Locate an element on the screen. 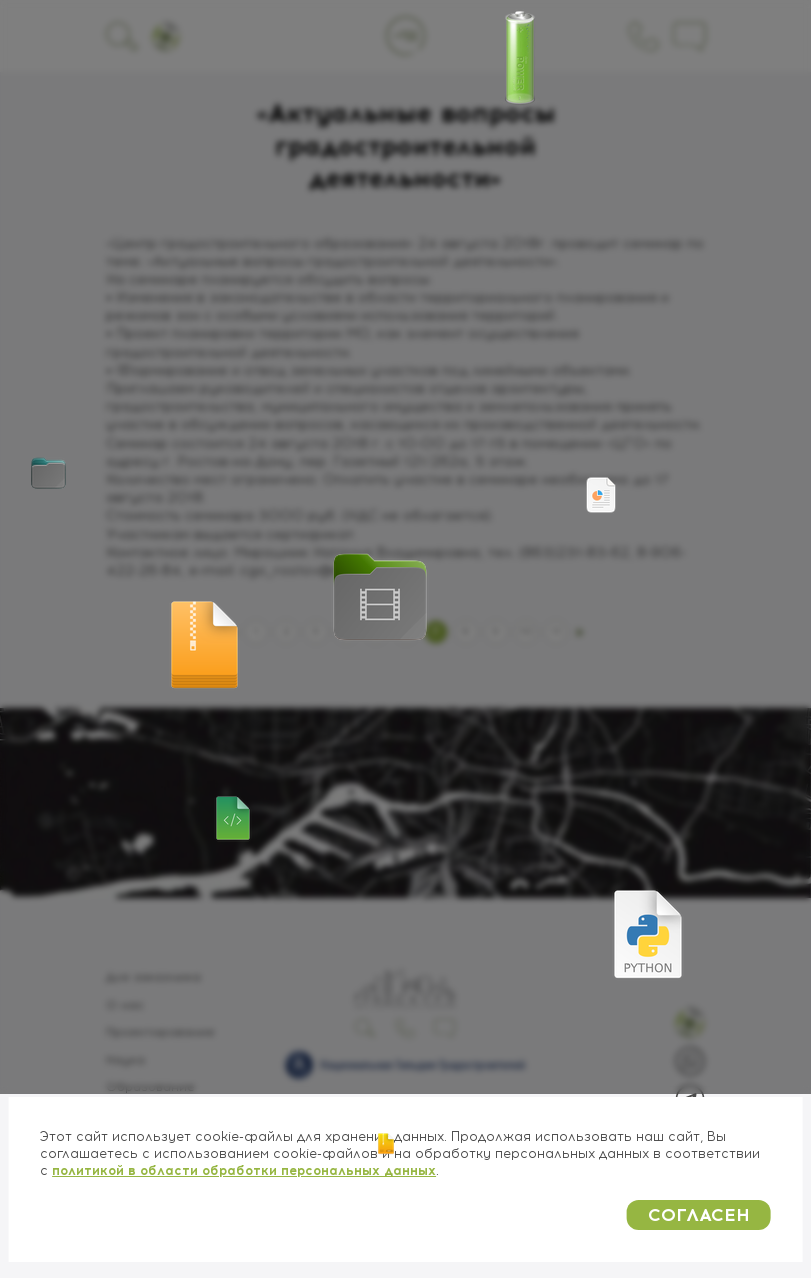 The width and height of the screenshot is (811, 1278). open folder to view contents is located at coordinates (48, 472).